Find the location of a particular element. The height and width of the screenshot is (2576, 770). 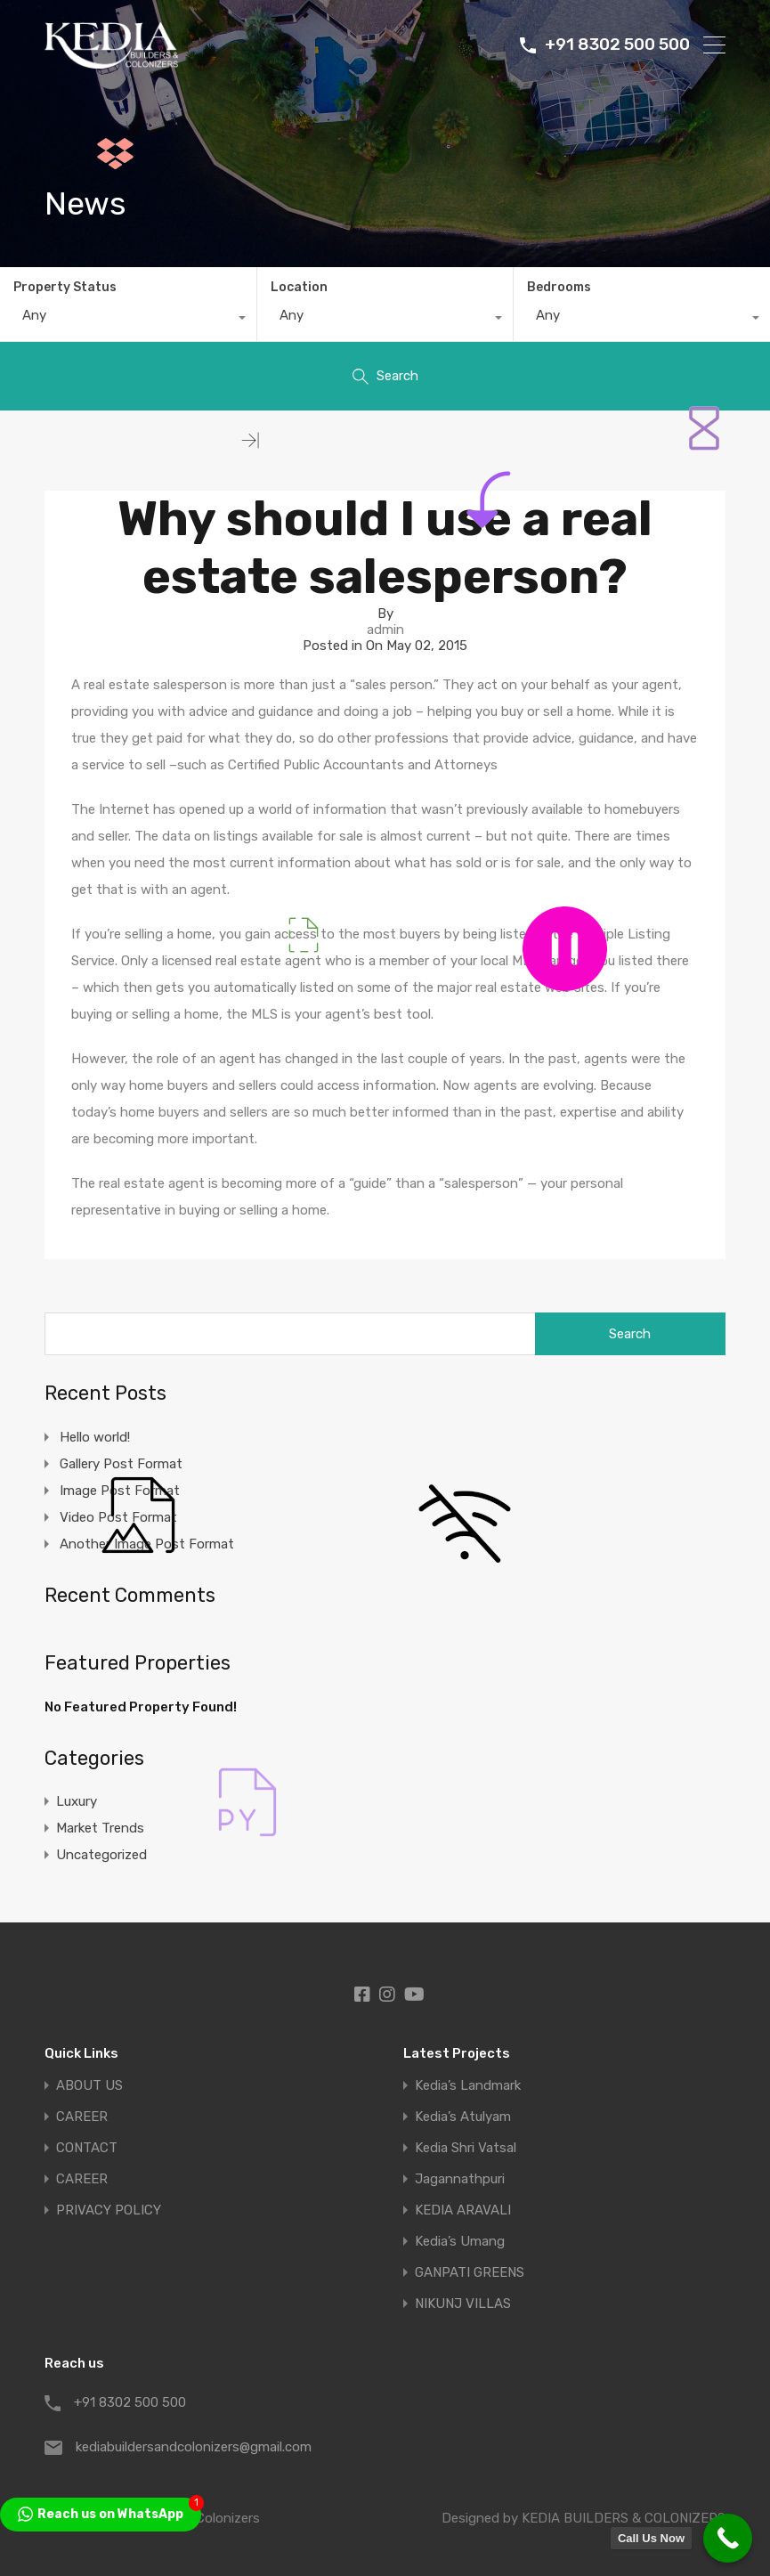

pause media playback is located at coordinates (564, 948).